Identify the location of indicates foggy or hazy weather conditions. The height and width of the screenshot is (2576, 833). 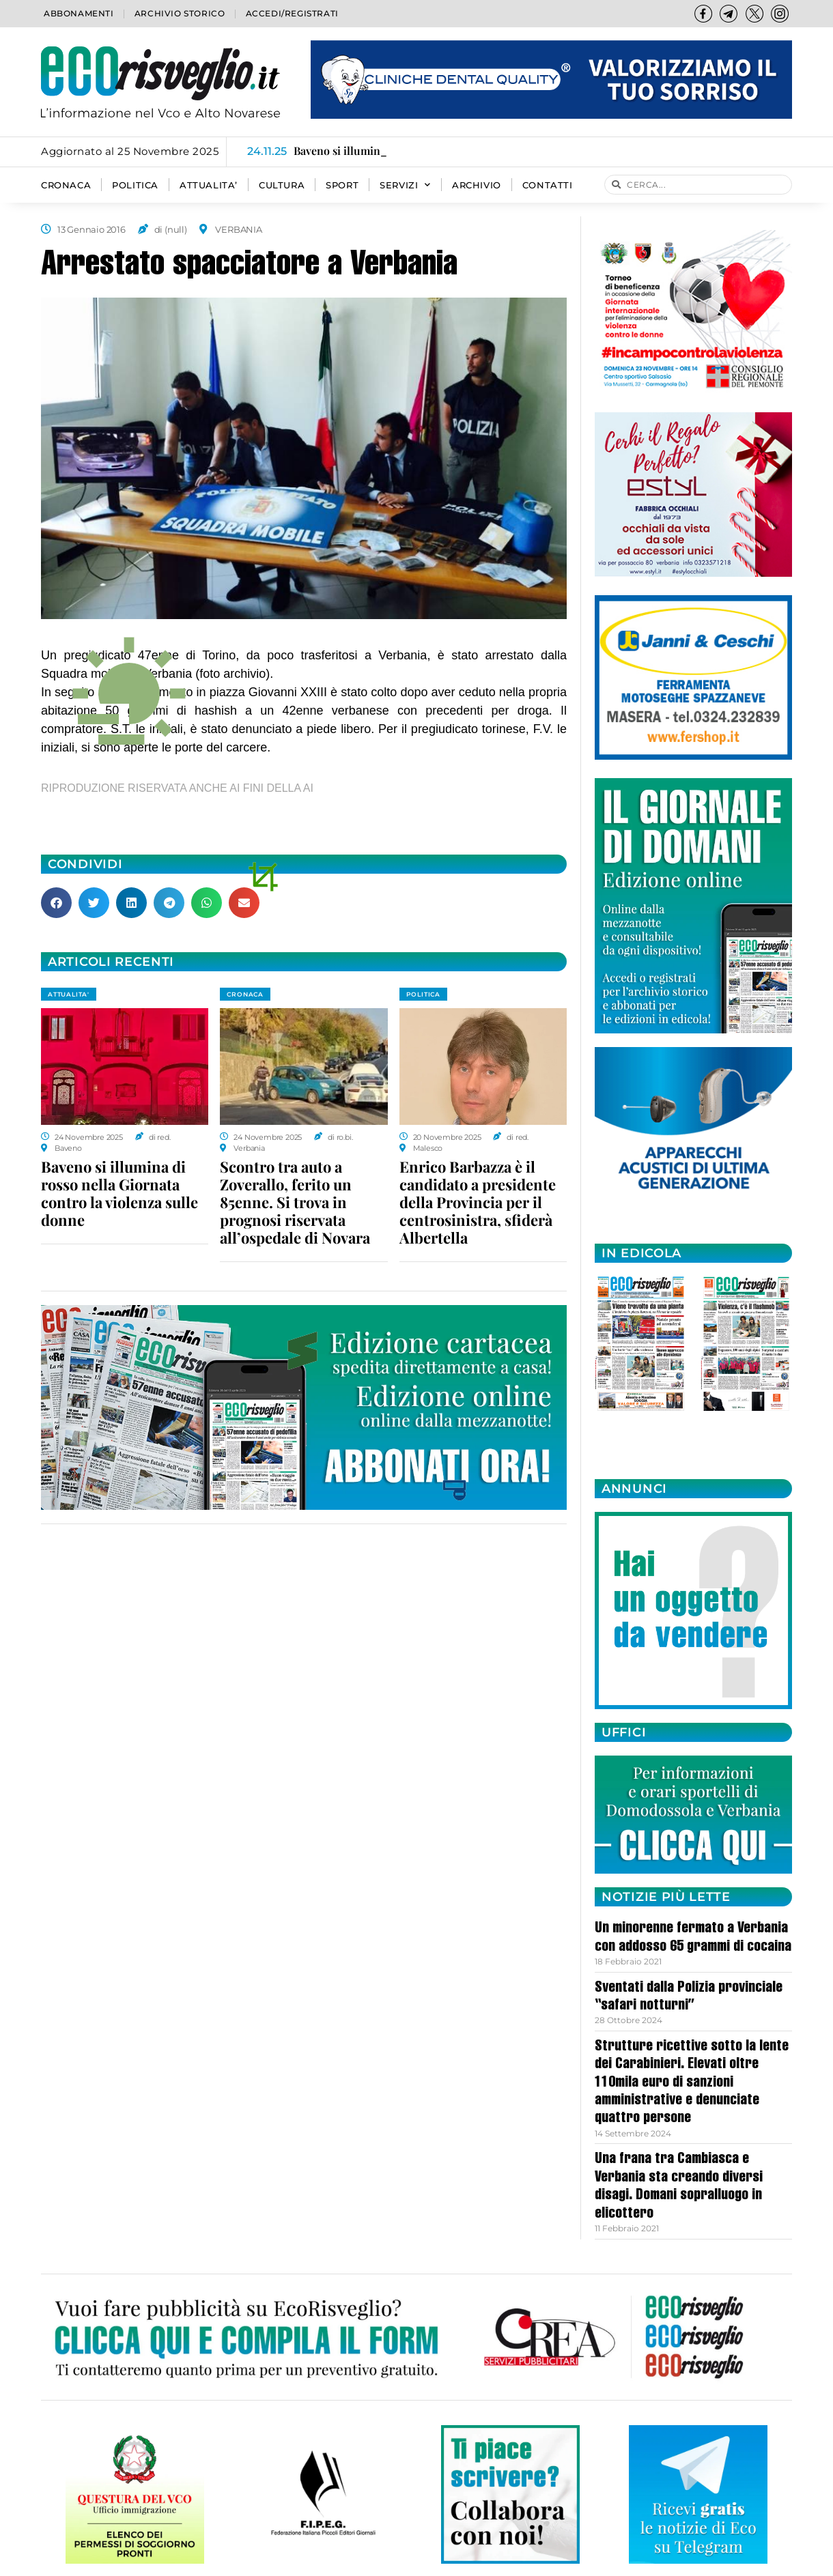
(129, 693).